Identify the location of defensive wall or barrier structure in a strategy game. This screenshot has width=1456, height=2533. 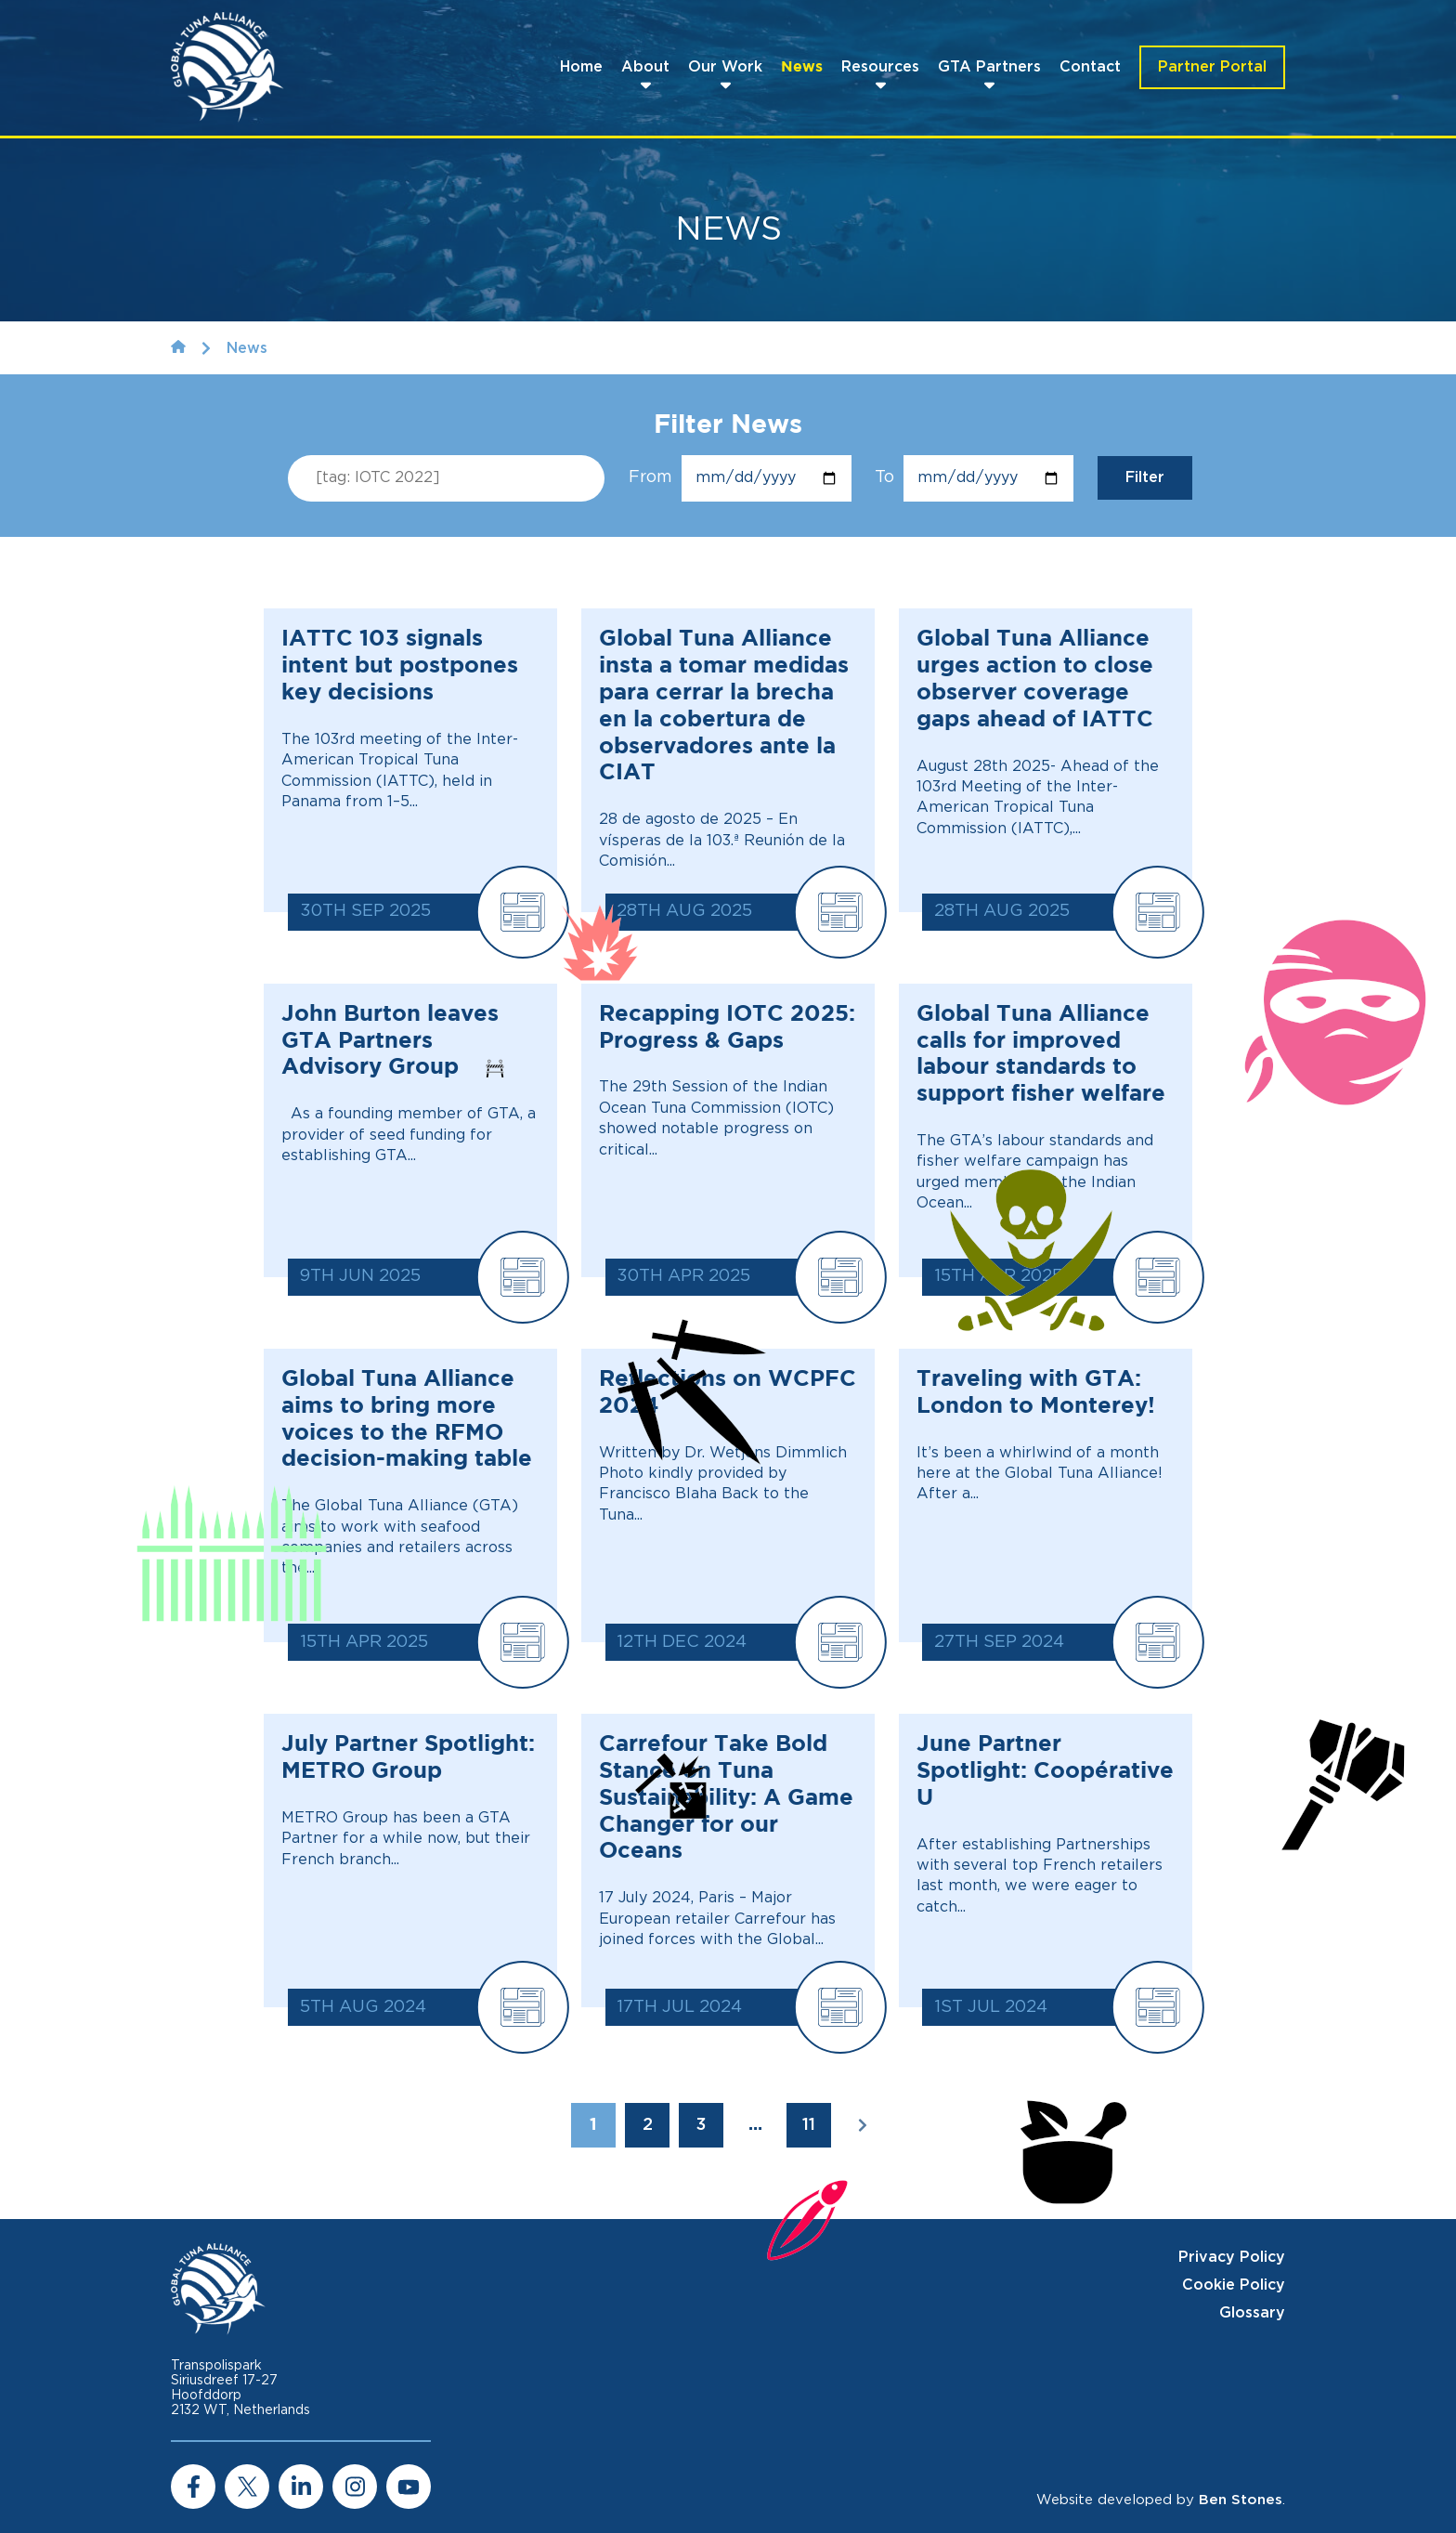
(231, 1529).